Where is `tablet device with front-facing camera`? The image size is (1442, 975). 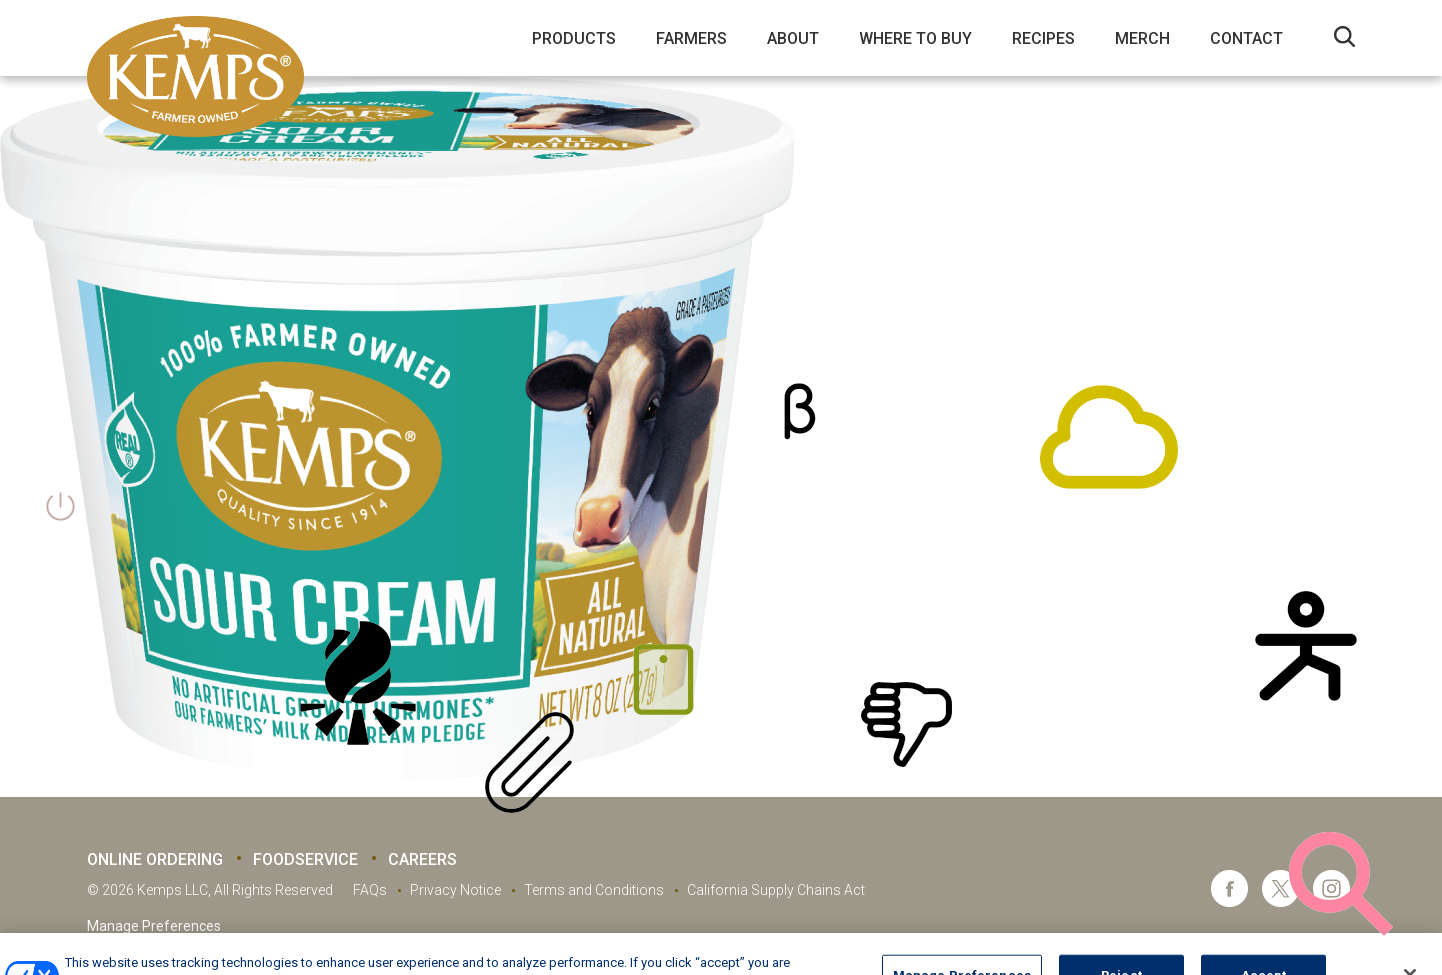 tablet device with front-facing camera is located at coordinates (663, 679).